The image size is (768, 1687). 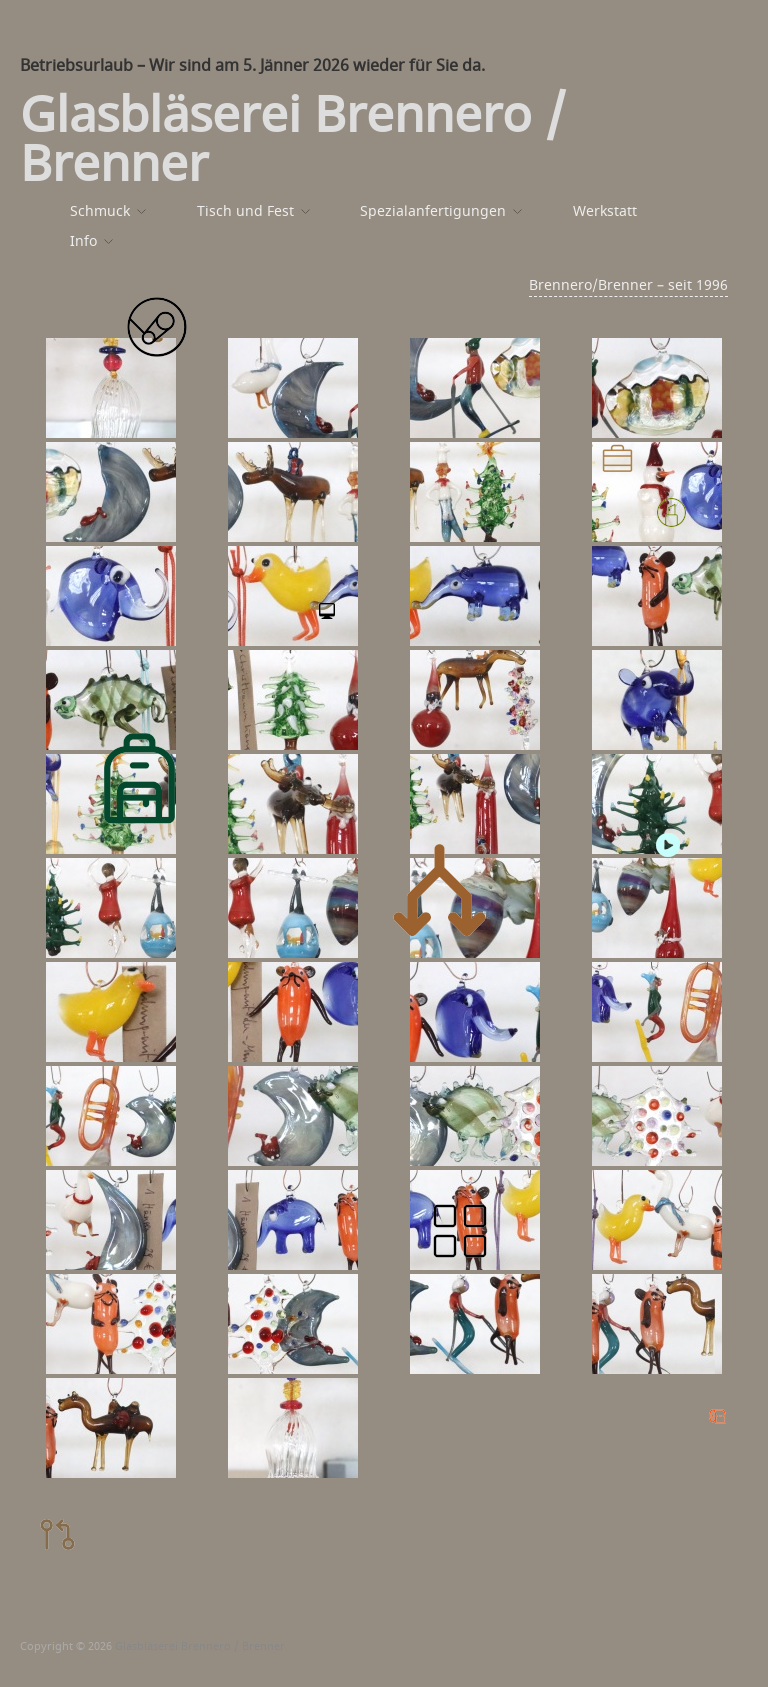 What do you see at coordinates (617, 459) in the screenshot?
I see `access work or business documents` at bounding box center [617, 459].